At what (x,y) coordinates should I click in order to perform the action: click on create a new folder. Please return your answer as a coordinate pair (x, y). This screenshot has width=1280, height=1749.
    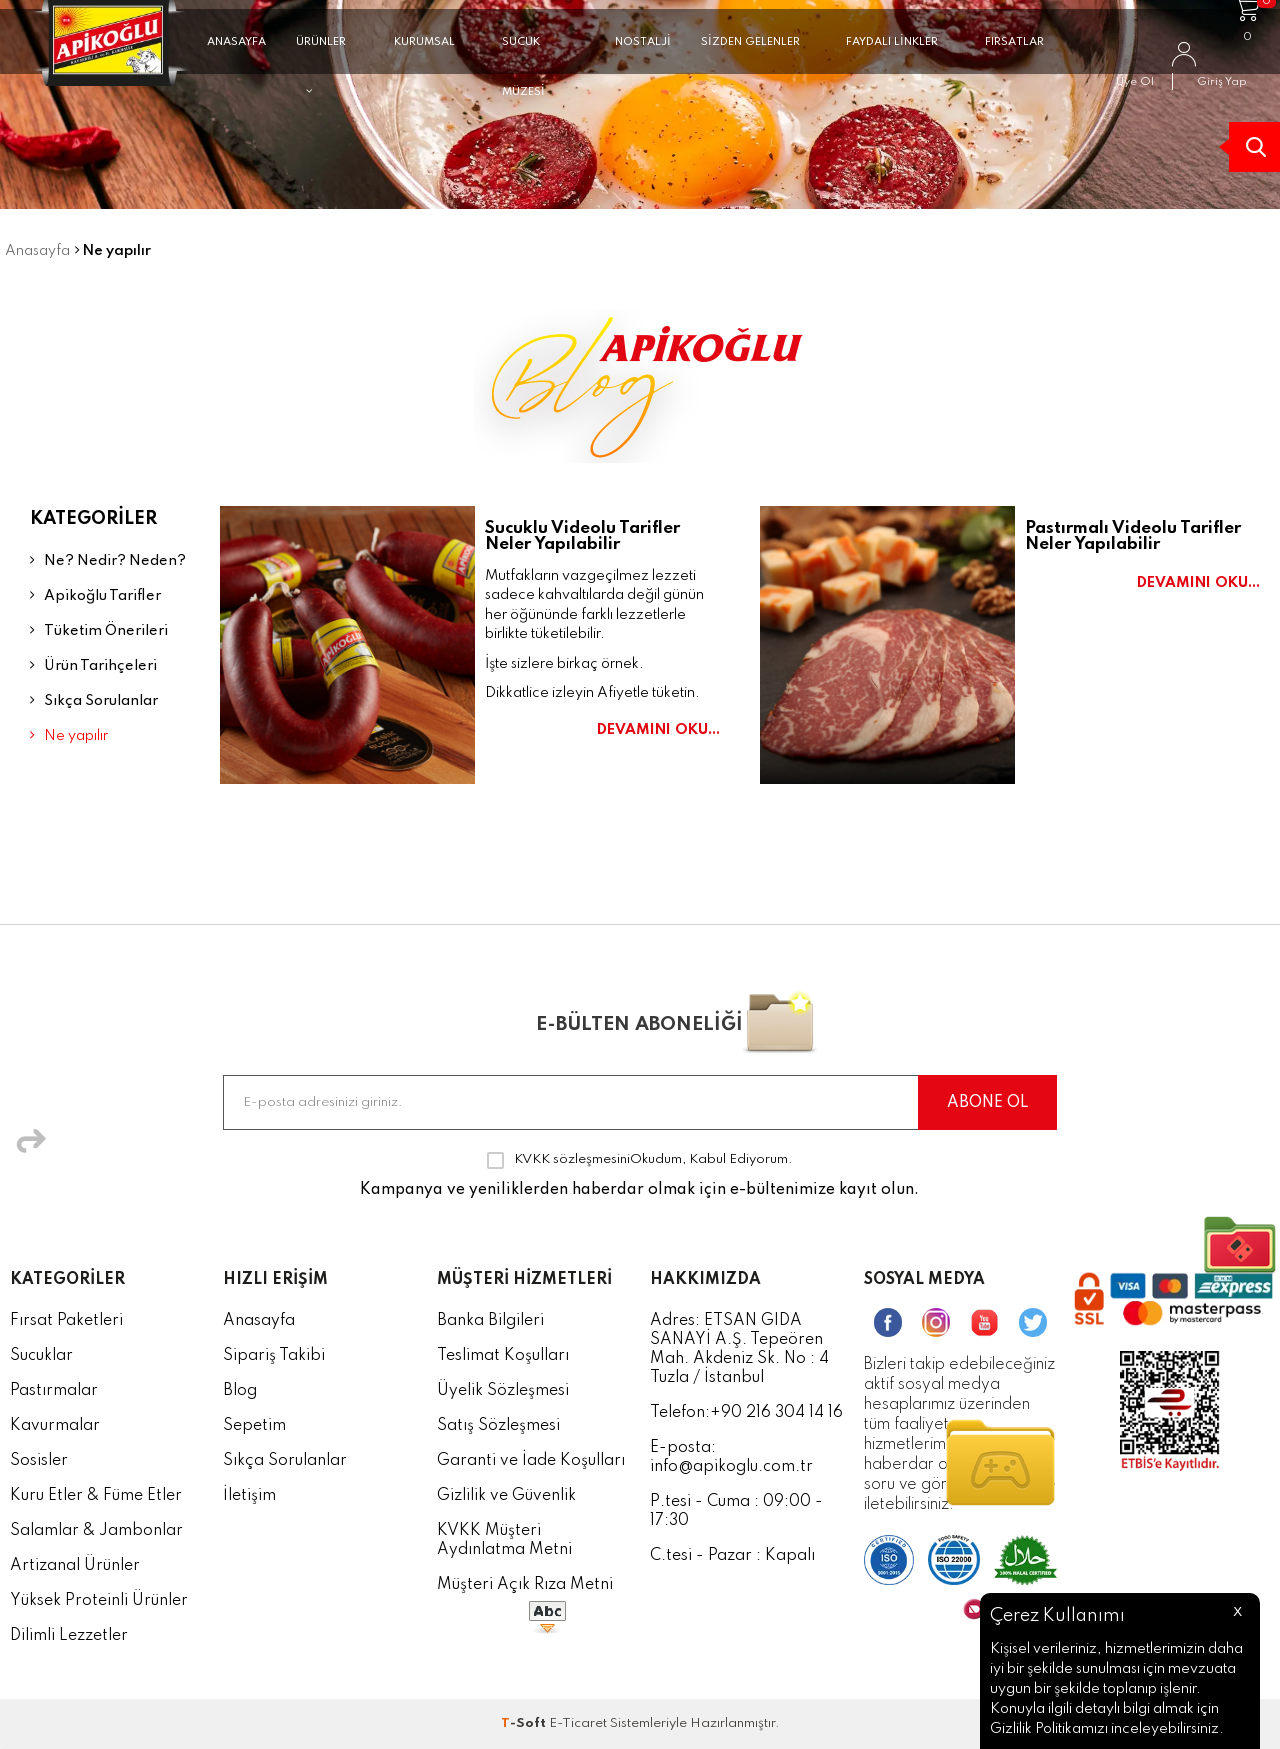
    Looking at the image, I should click on (780, 1026).